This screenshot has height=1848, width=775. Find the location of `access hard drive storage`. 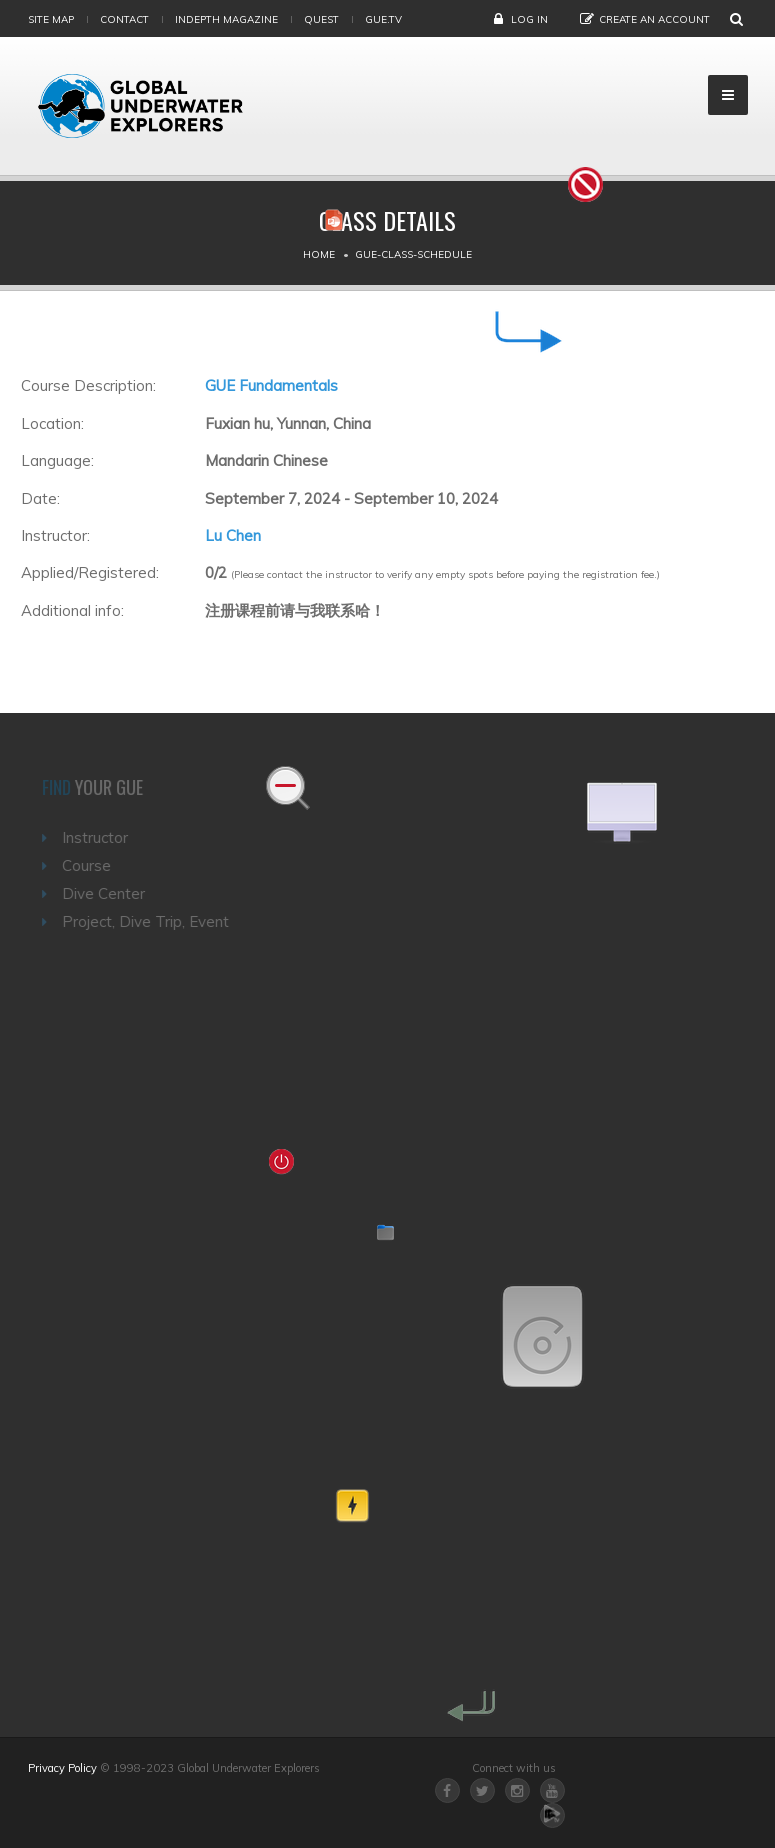

access hard drive storage is located at coordinates (542, 1336).